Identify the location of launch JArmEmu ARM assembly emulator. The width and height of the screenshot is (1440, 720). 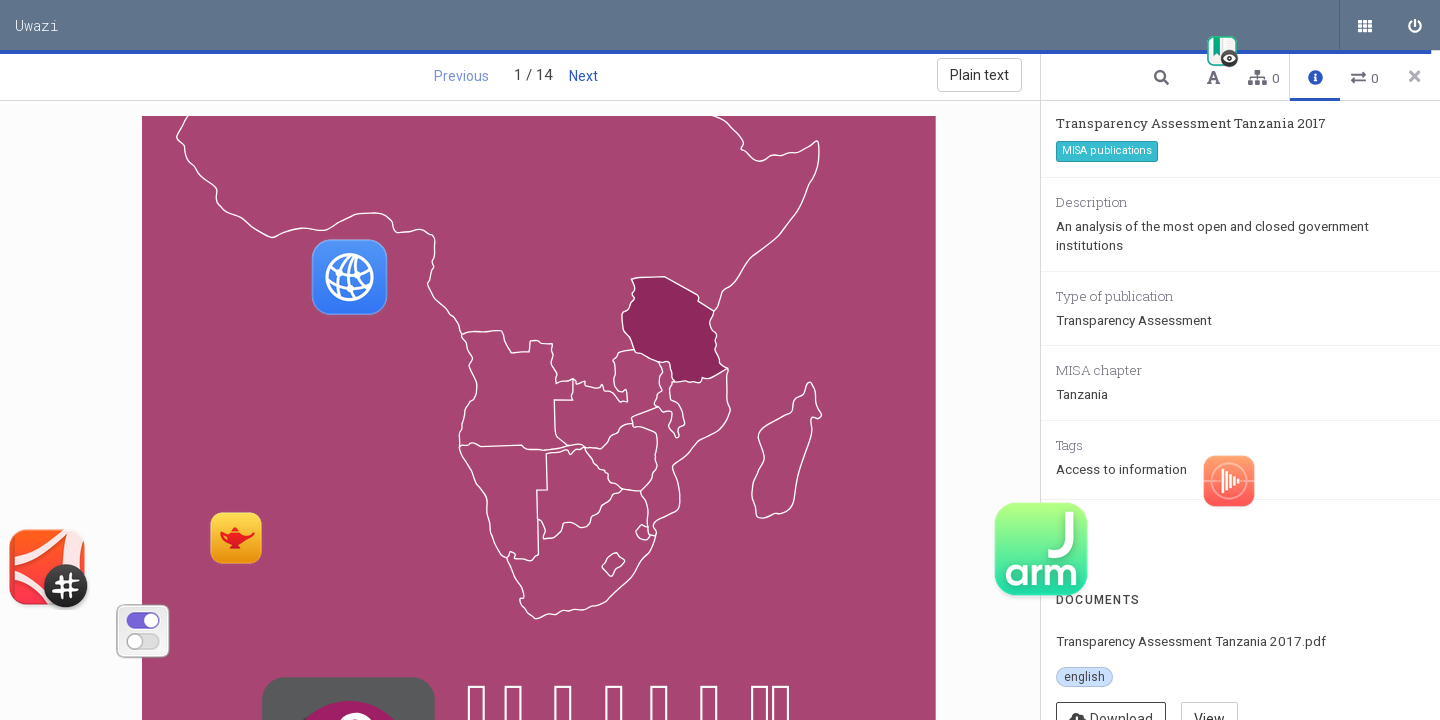
(1041, 549).